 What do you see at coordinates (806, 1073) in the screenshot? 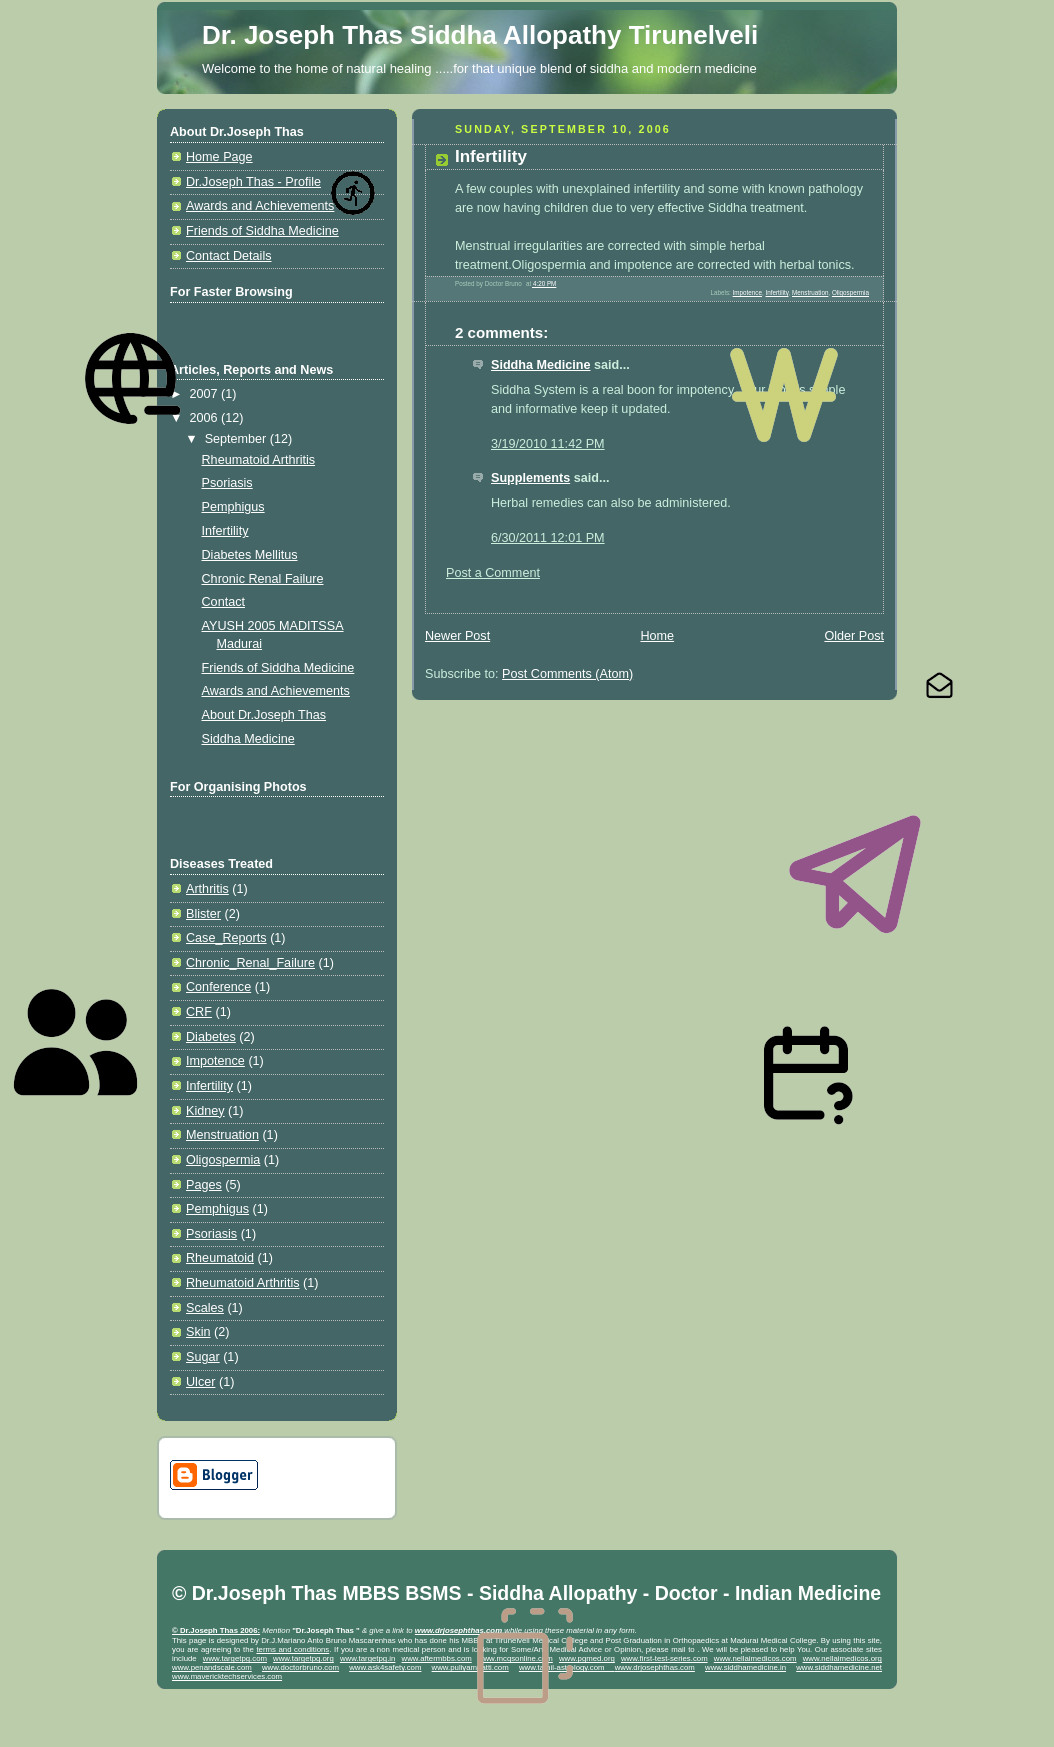
I see `check for unconfirmed or pending events` at bounding box center [806, 1073].